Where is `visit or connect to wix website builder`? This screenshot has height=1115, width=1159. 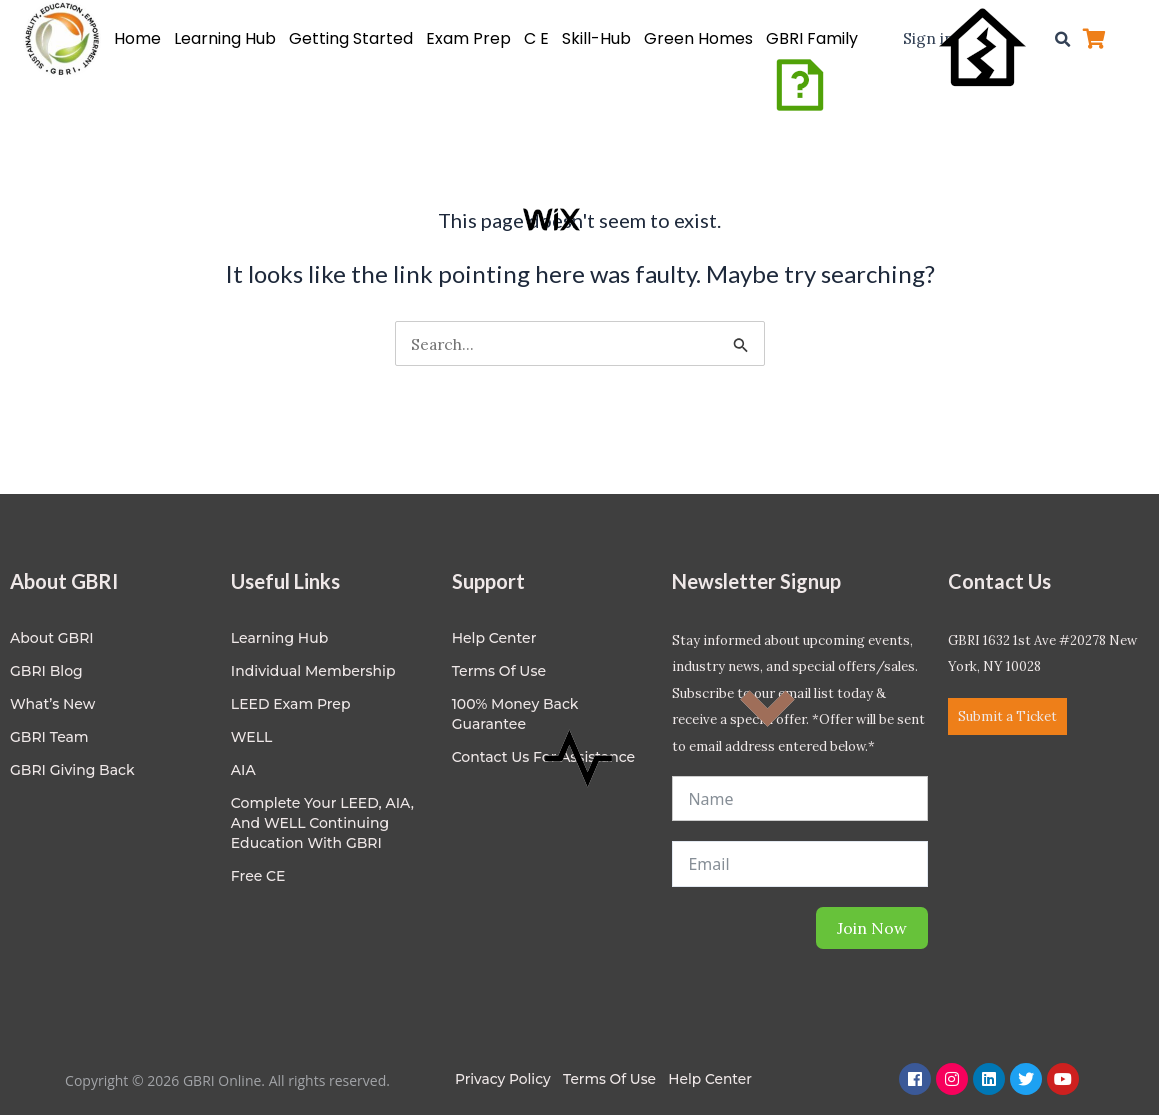
visit or connect to wix website builder is located at coordinates (551, 219).